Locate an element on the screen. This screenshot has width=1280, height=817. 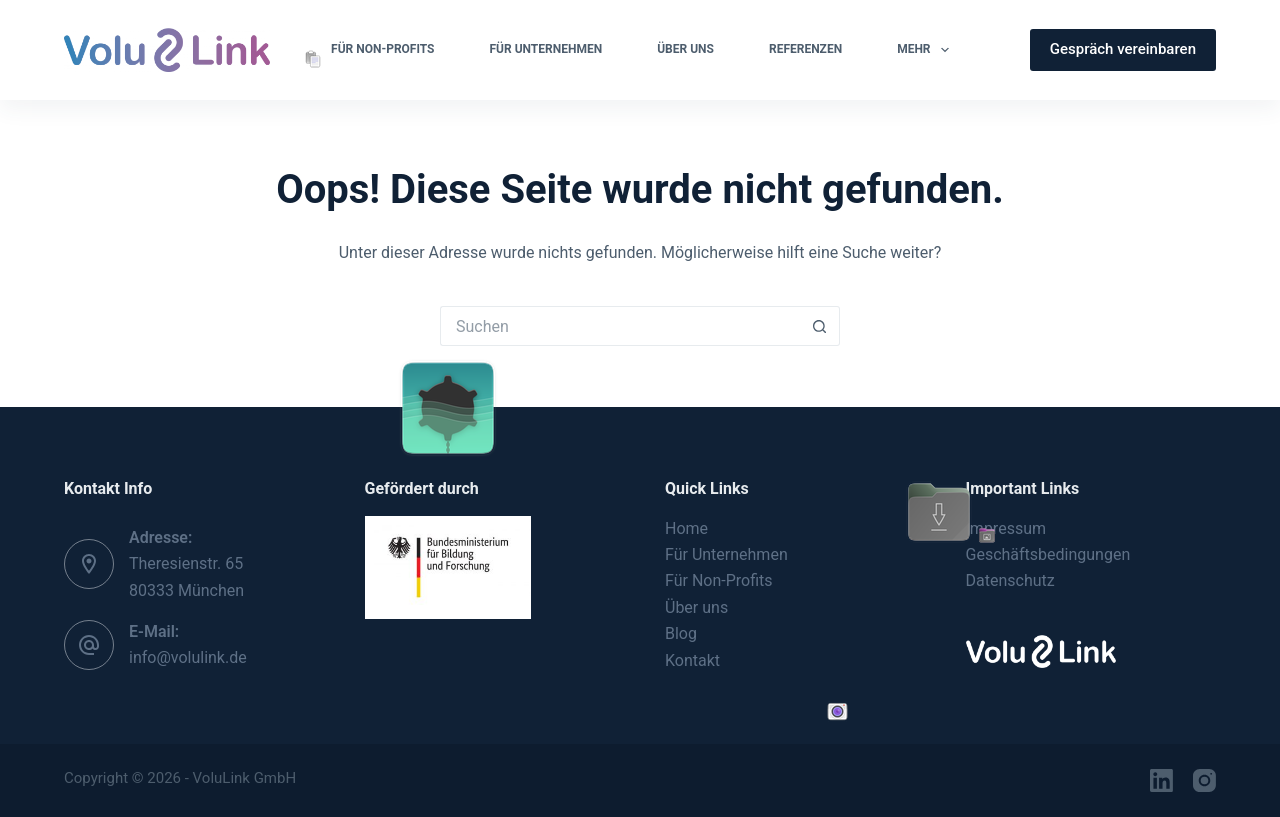
launch the minesweeper game is located at coordinates (448, 408).